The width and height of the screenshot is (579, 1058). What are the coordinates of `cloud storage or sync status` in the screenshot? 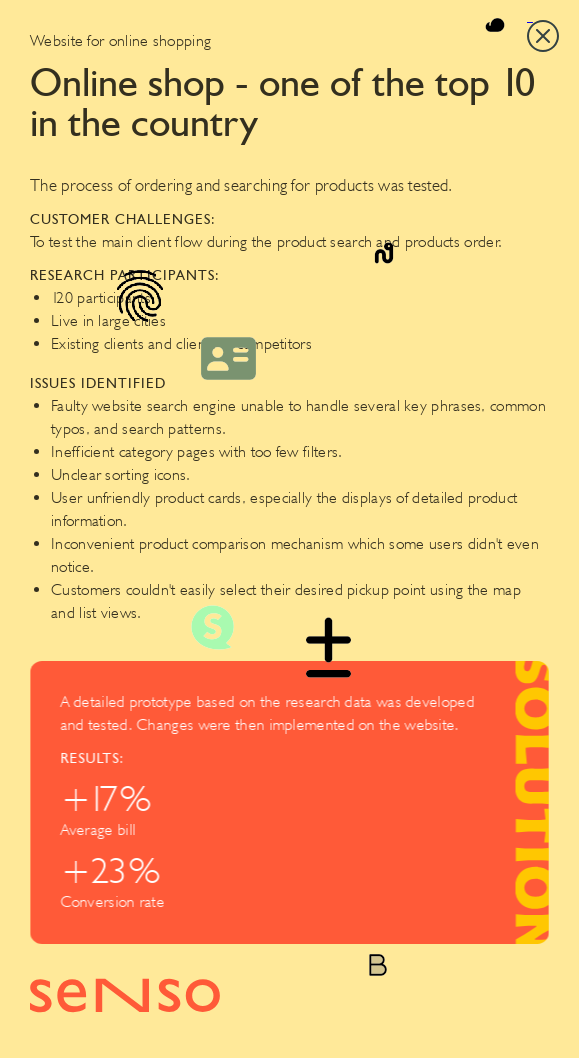 It's located at (495, 25).